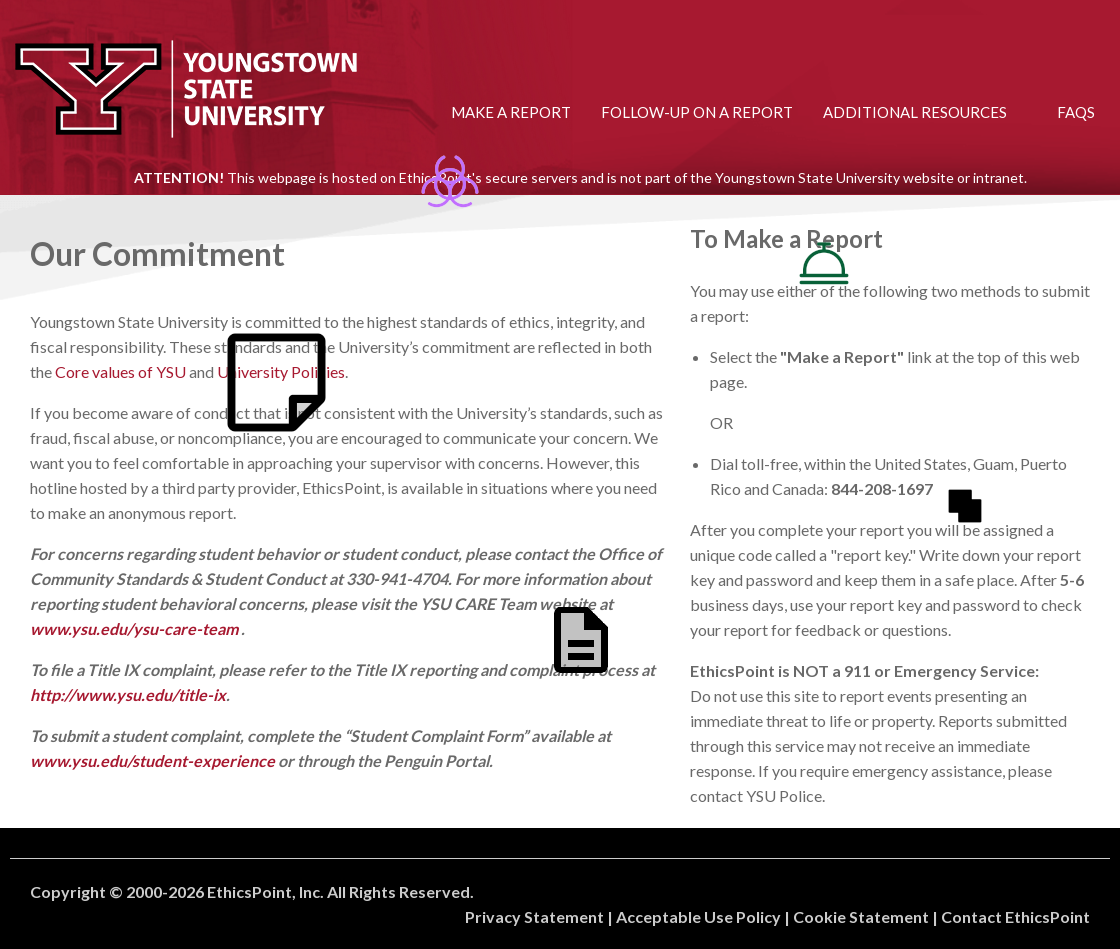  I want to click on view document details, so click(581, 640).